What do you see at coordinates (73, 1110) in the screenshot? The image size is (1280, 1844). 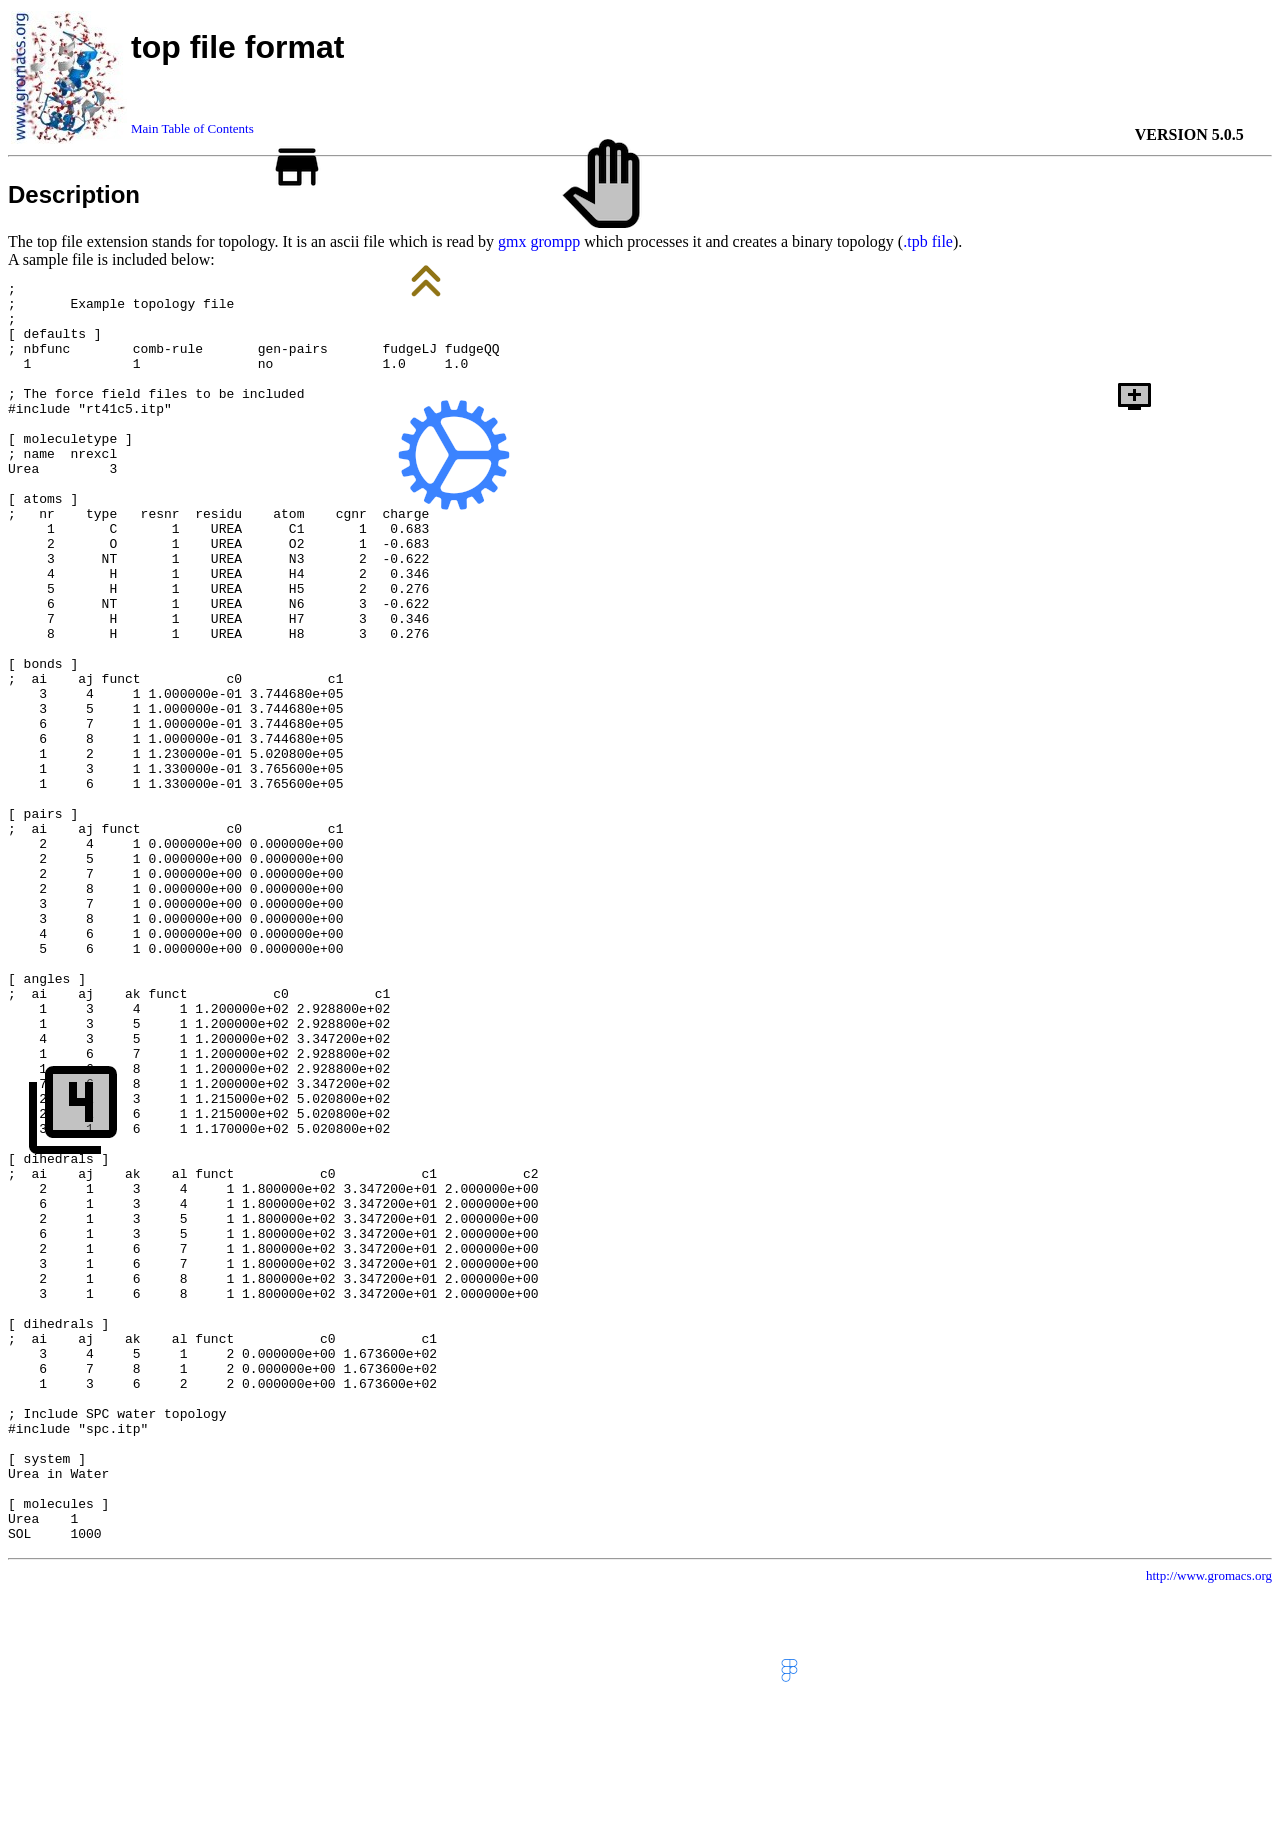 I see `select 4 images or items` at bounding box center [73, 1110].